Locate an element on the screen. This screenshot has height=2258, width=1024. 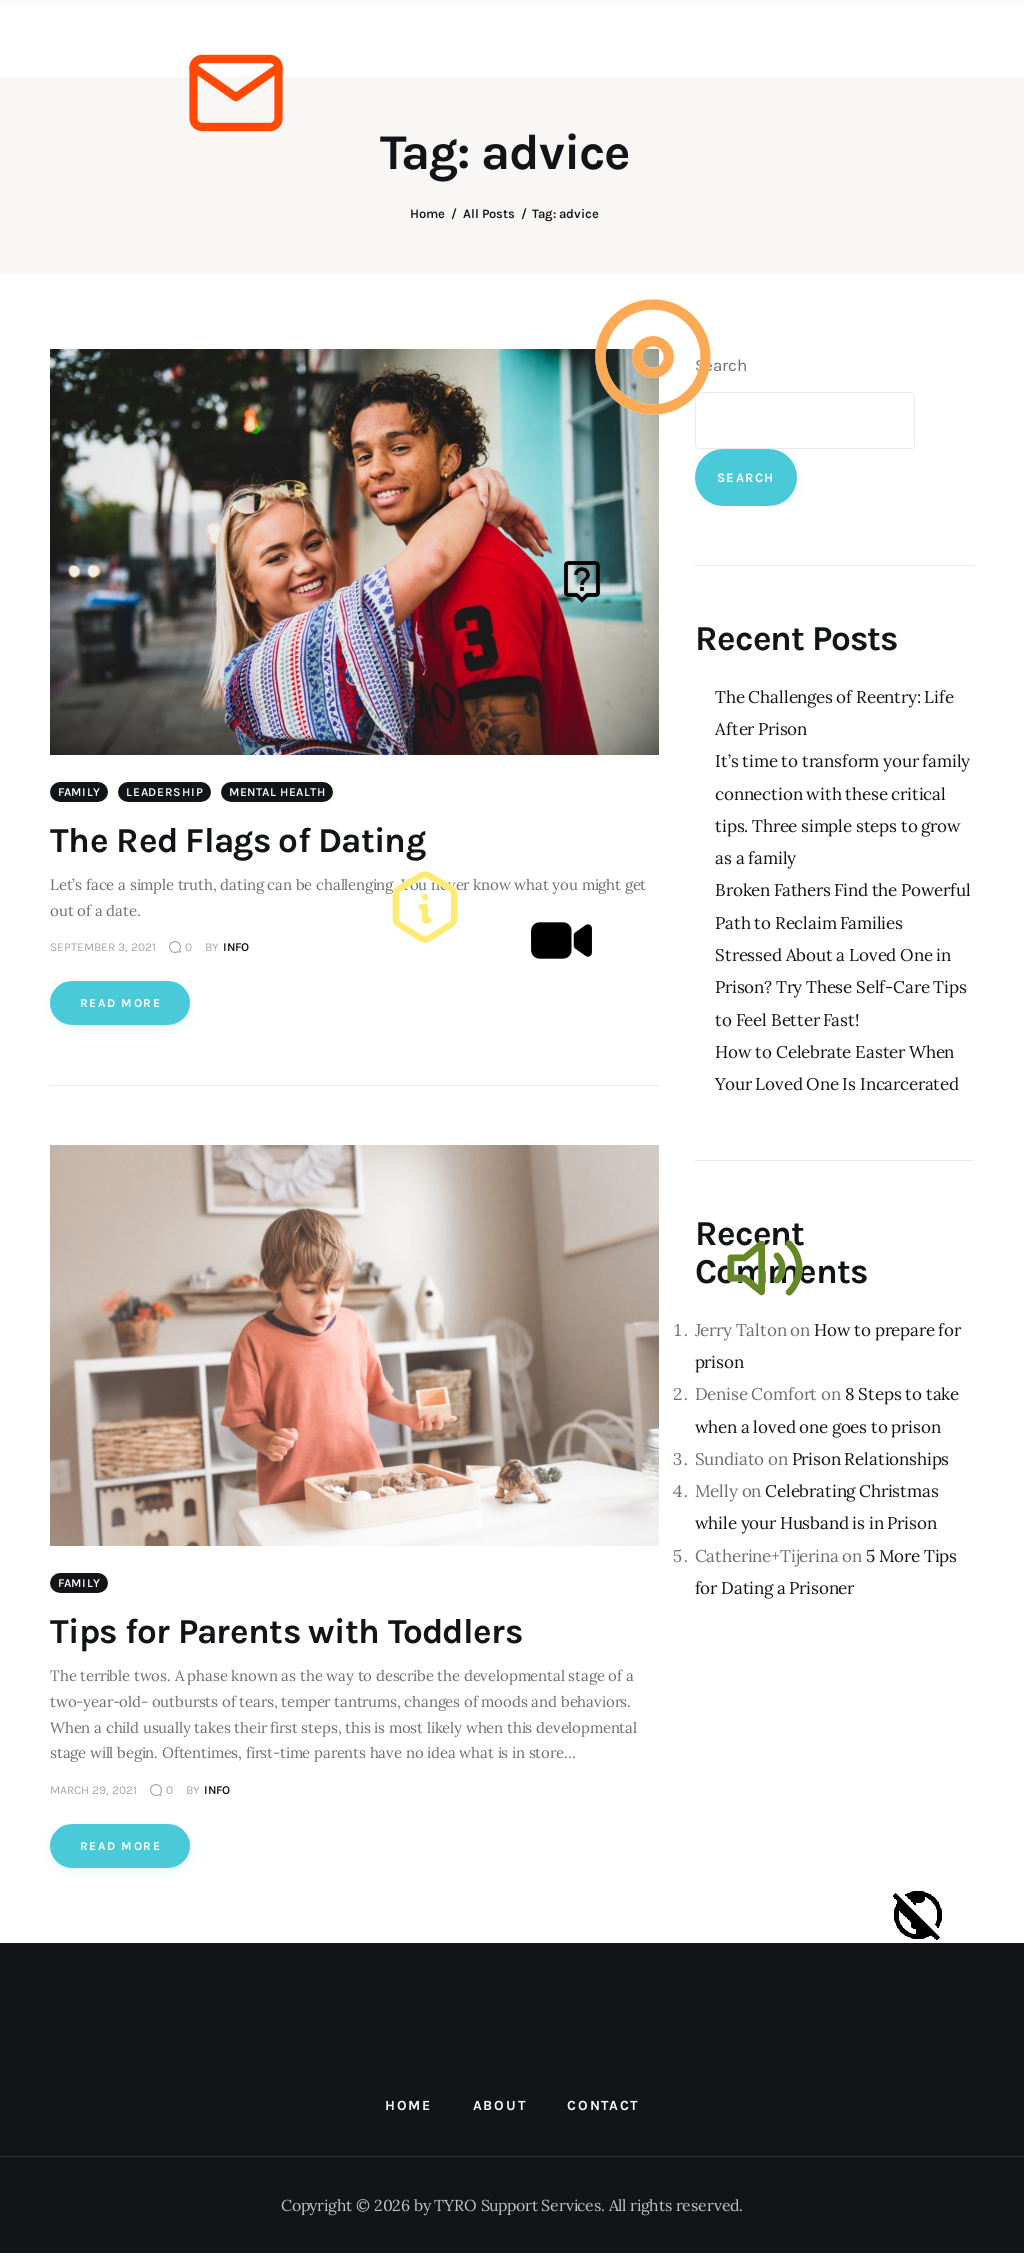
open your email inbox is located at coordinates (236, 93).